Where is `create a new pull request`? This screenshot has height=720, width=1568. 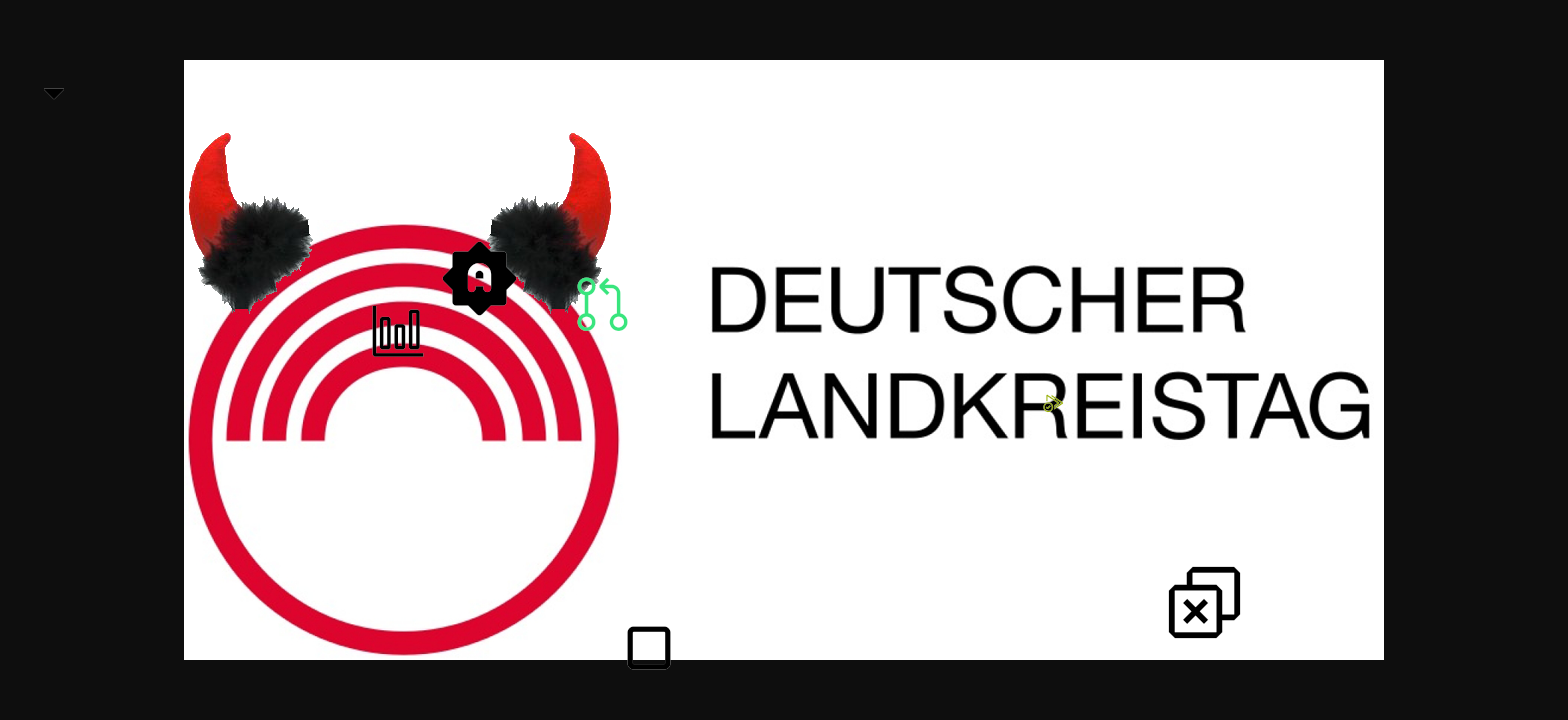 create a new pull request is located at coordinates (602, 302).